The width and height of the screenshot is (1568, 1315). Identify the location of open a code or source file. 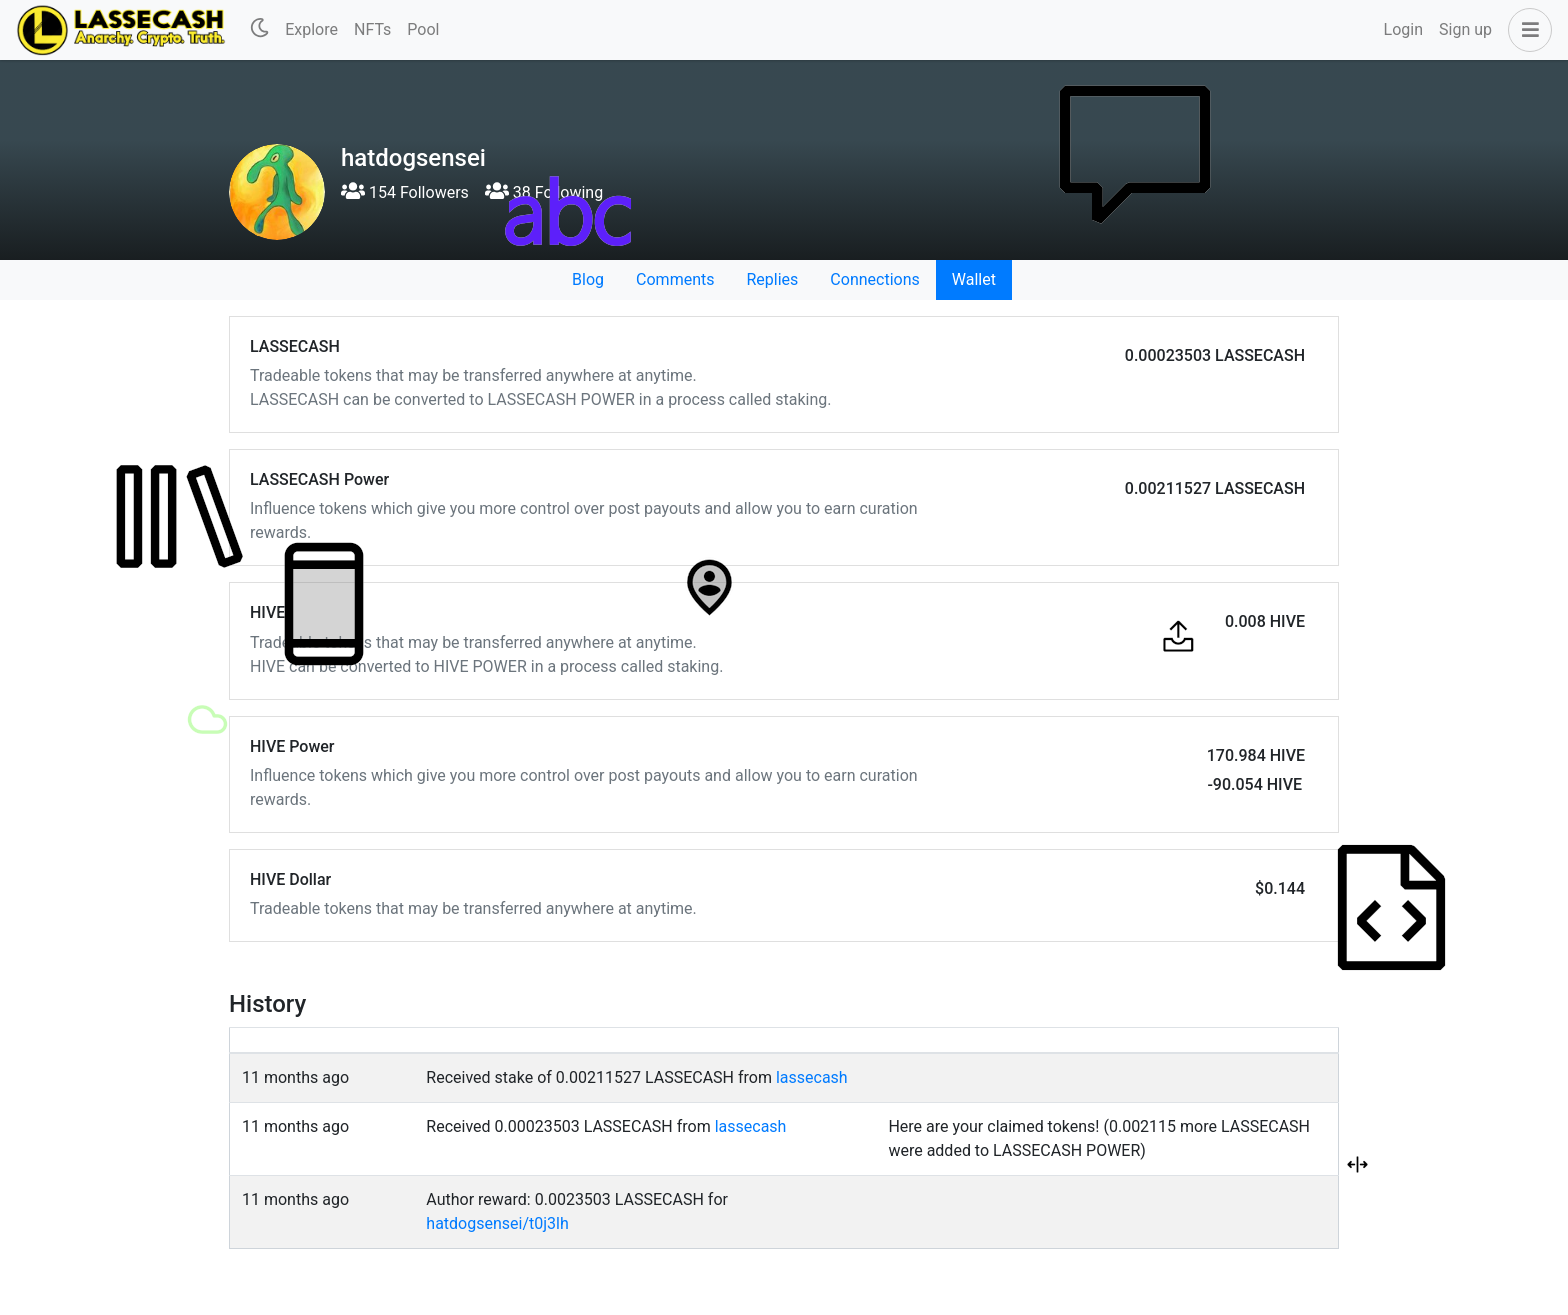
(1391, 907).